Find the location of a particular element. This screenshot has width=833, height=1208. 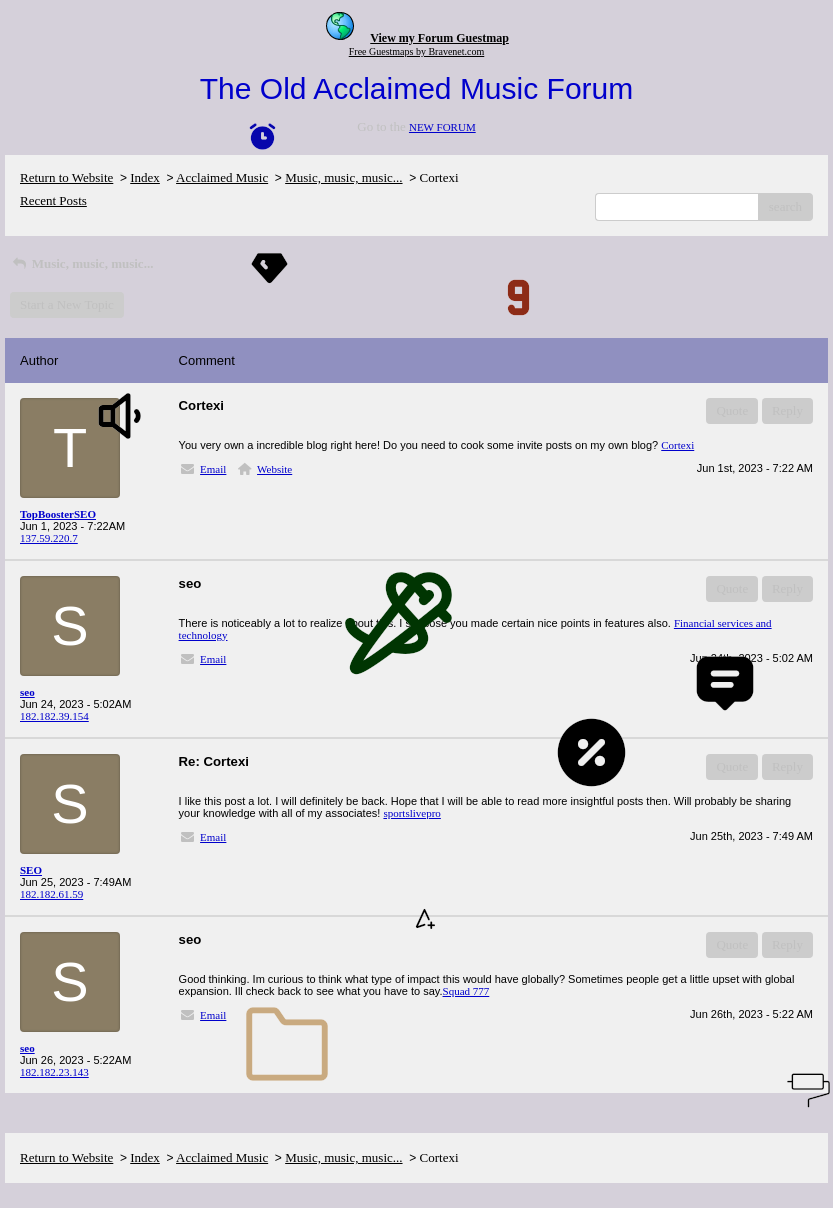

add a new navigation waypoint is located at coordinates (424, 918).